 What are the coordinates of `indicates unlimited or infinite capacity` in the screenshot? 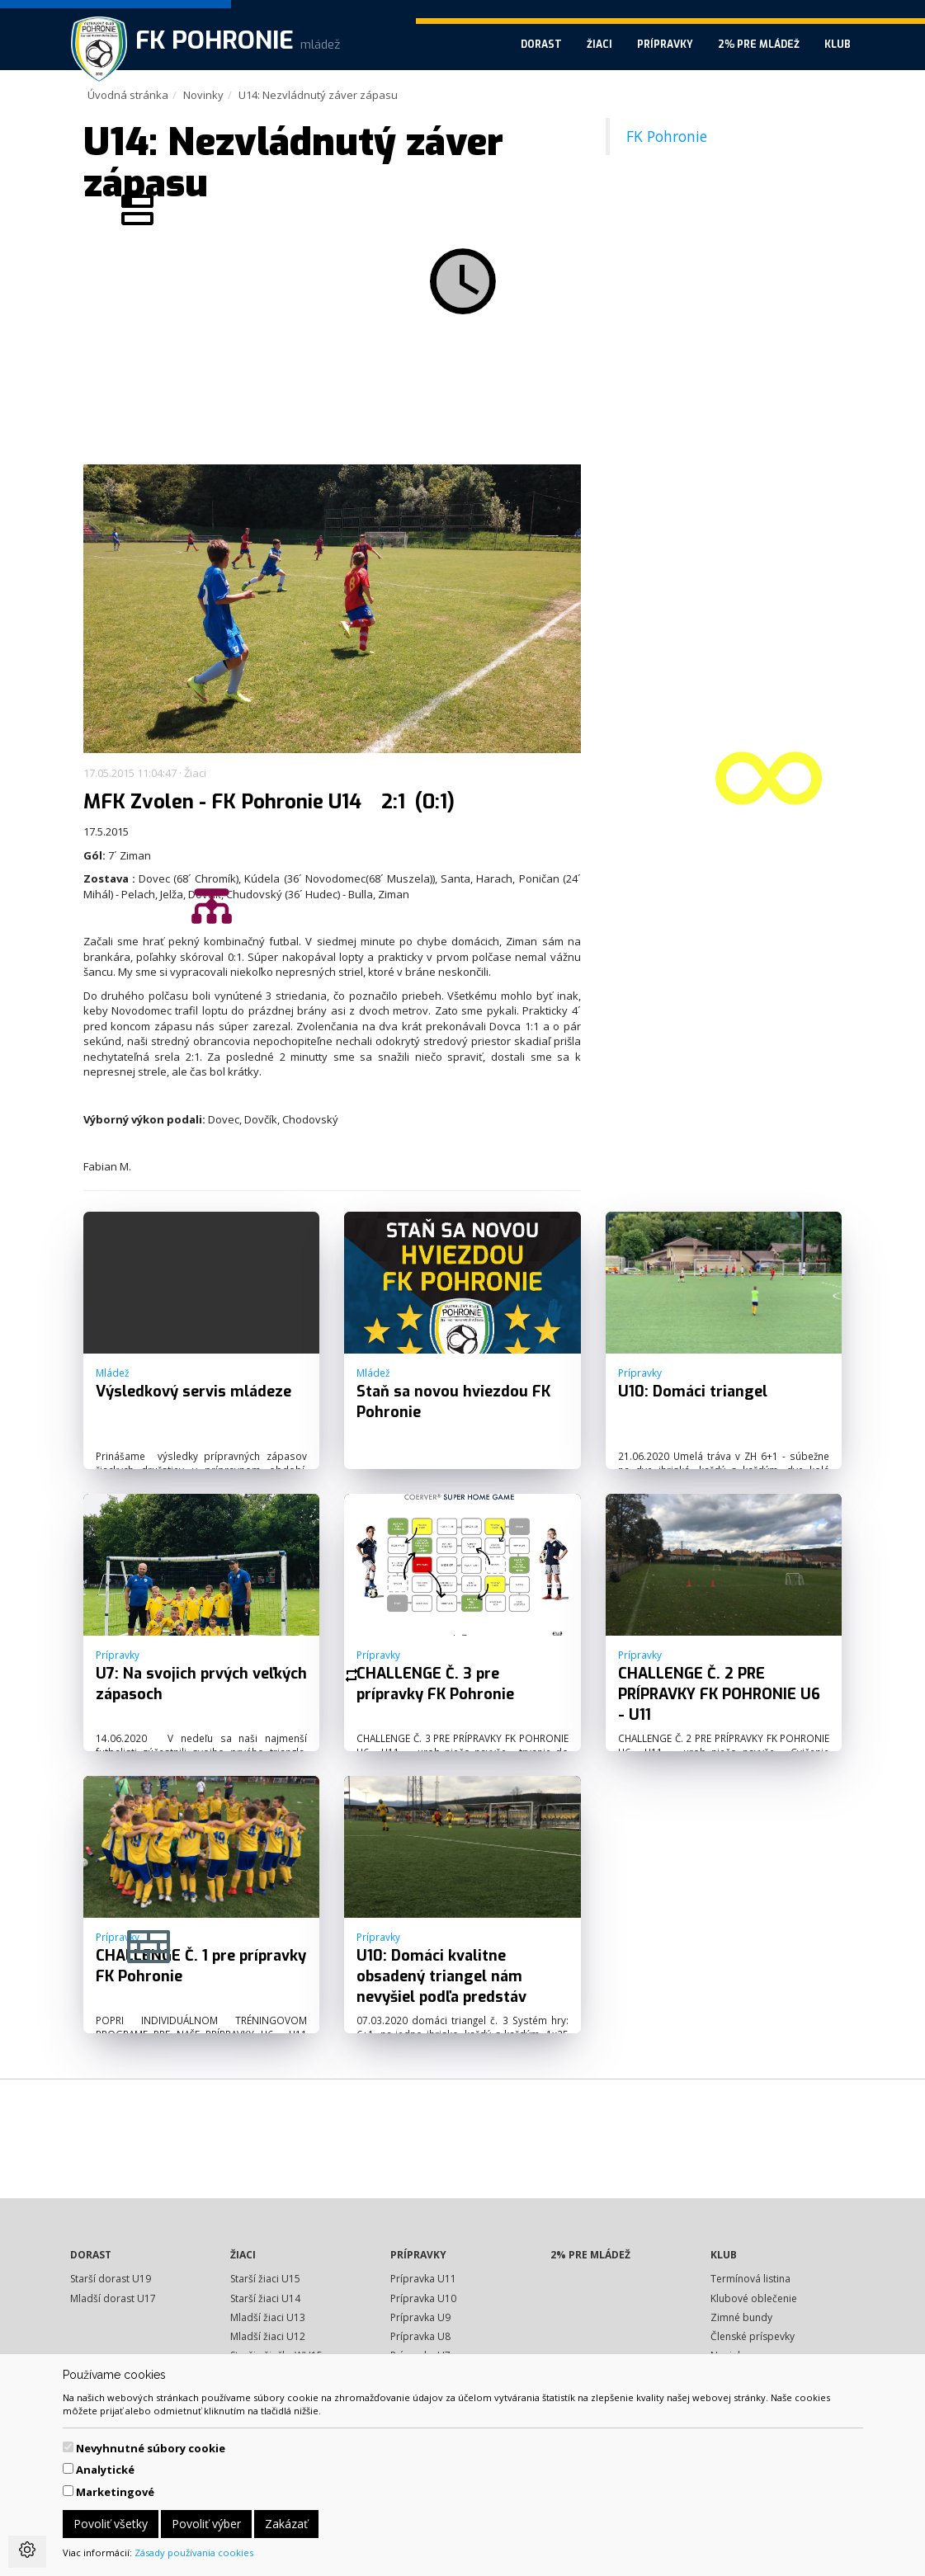 It's located at (768, 778).